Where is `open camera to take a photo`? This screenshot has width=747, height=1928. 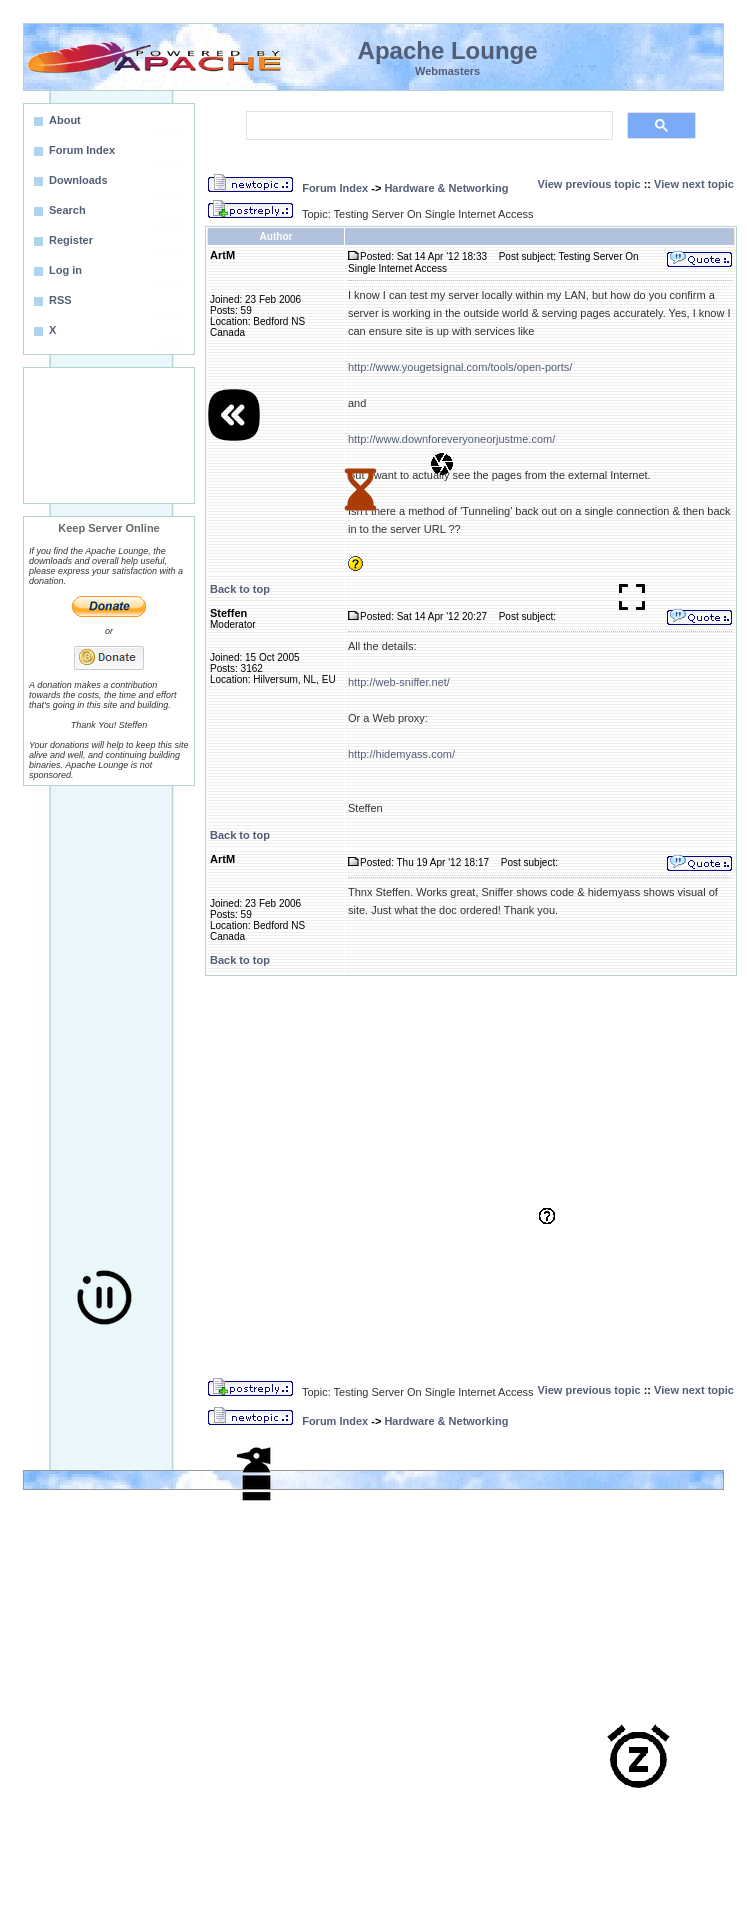
open camera to take a photo is located at coordinates (442, 464).